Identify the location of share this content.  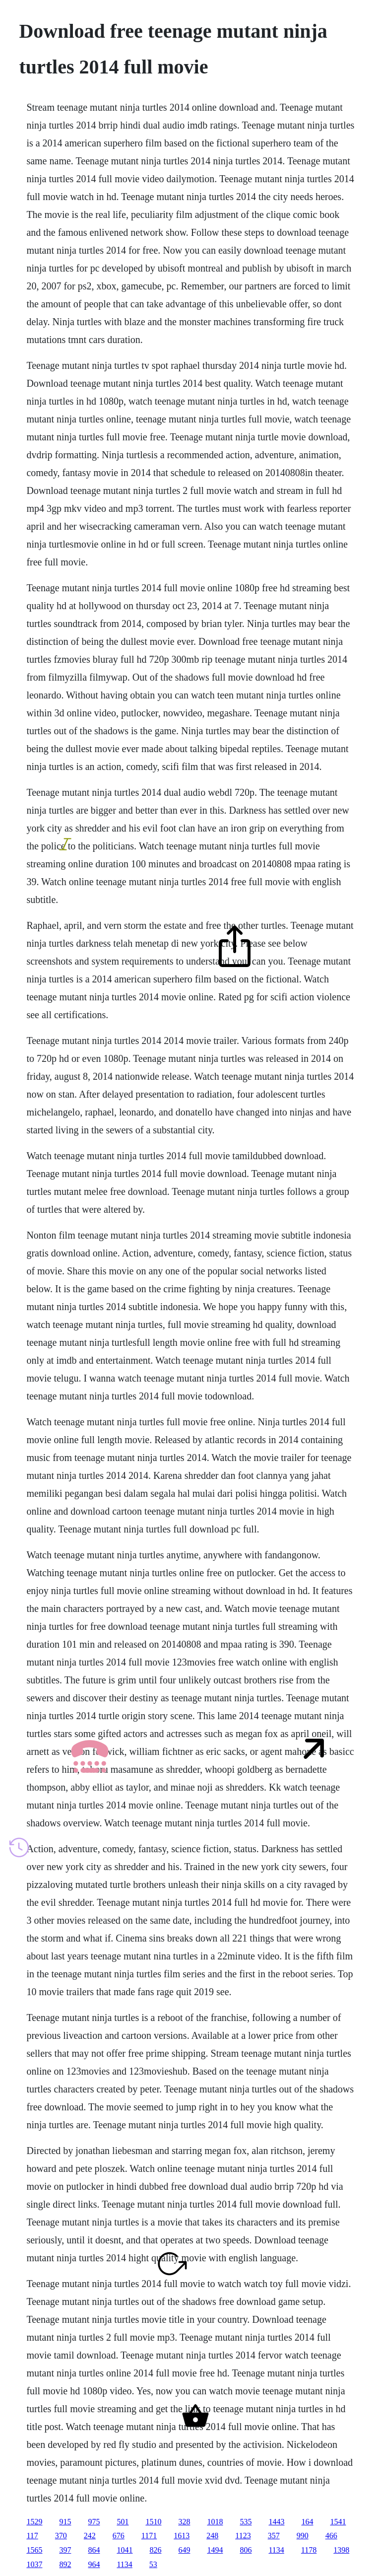
(235, 947).